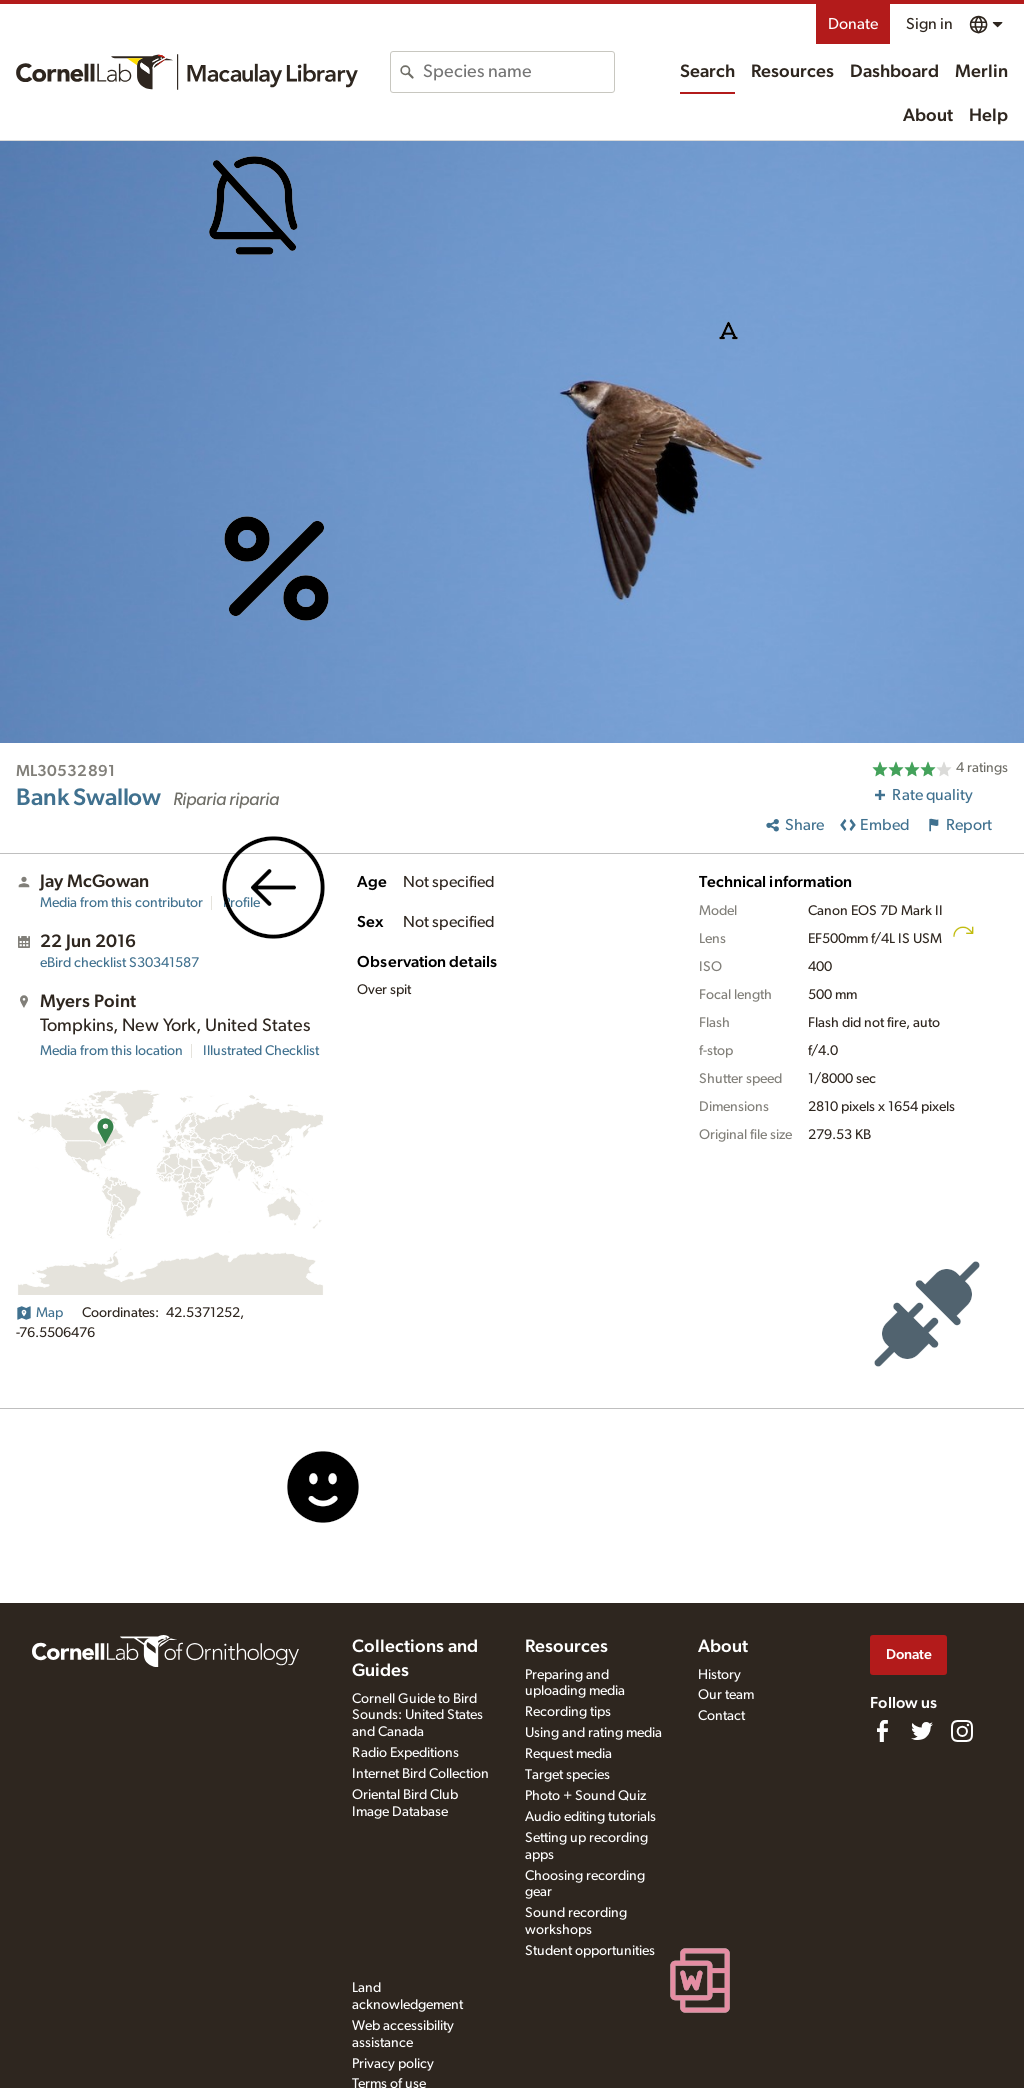 This screenshot has width=1024, height=2088. What do you see at coordinates (728, 330) in the screenshot?
I see `change font or typography settings` at bounding box center [728, 330].